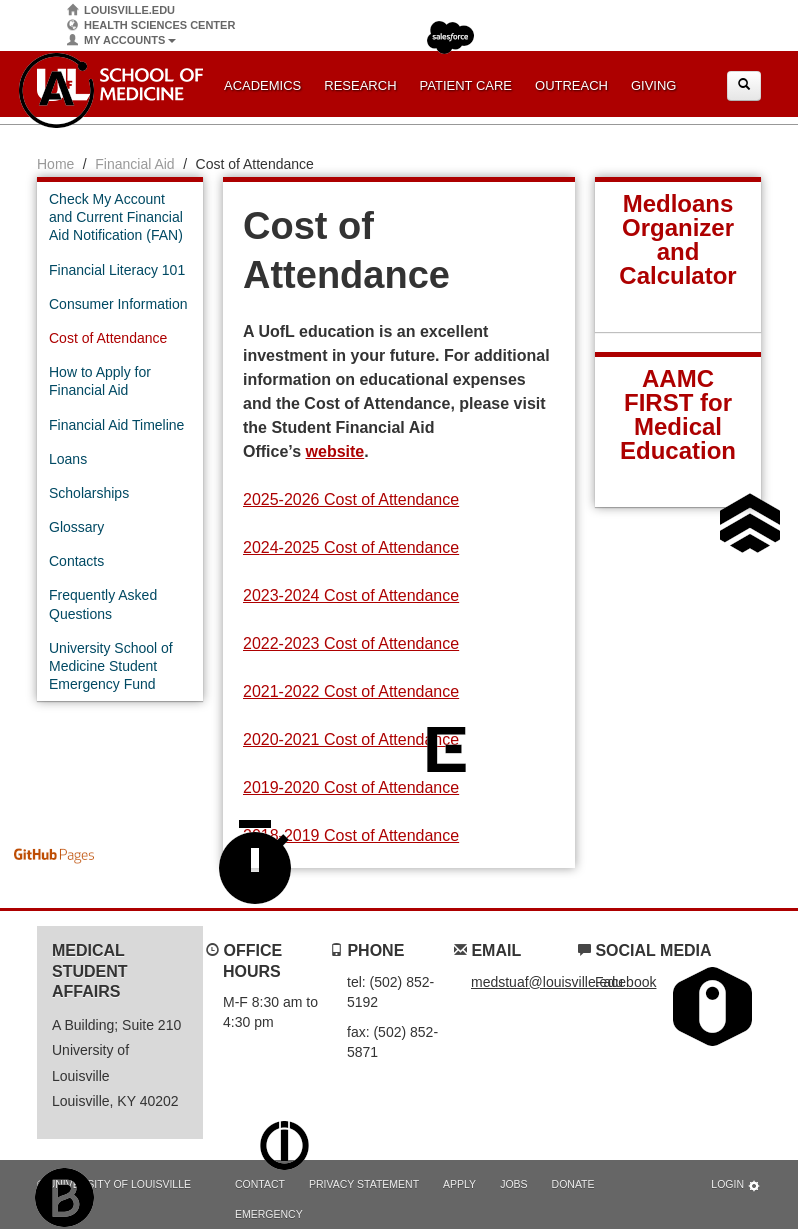  I want to click on access github pages hosting settings, so click(54, 856).